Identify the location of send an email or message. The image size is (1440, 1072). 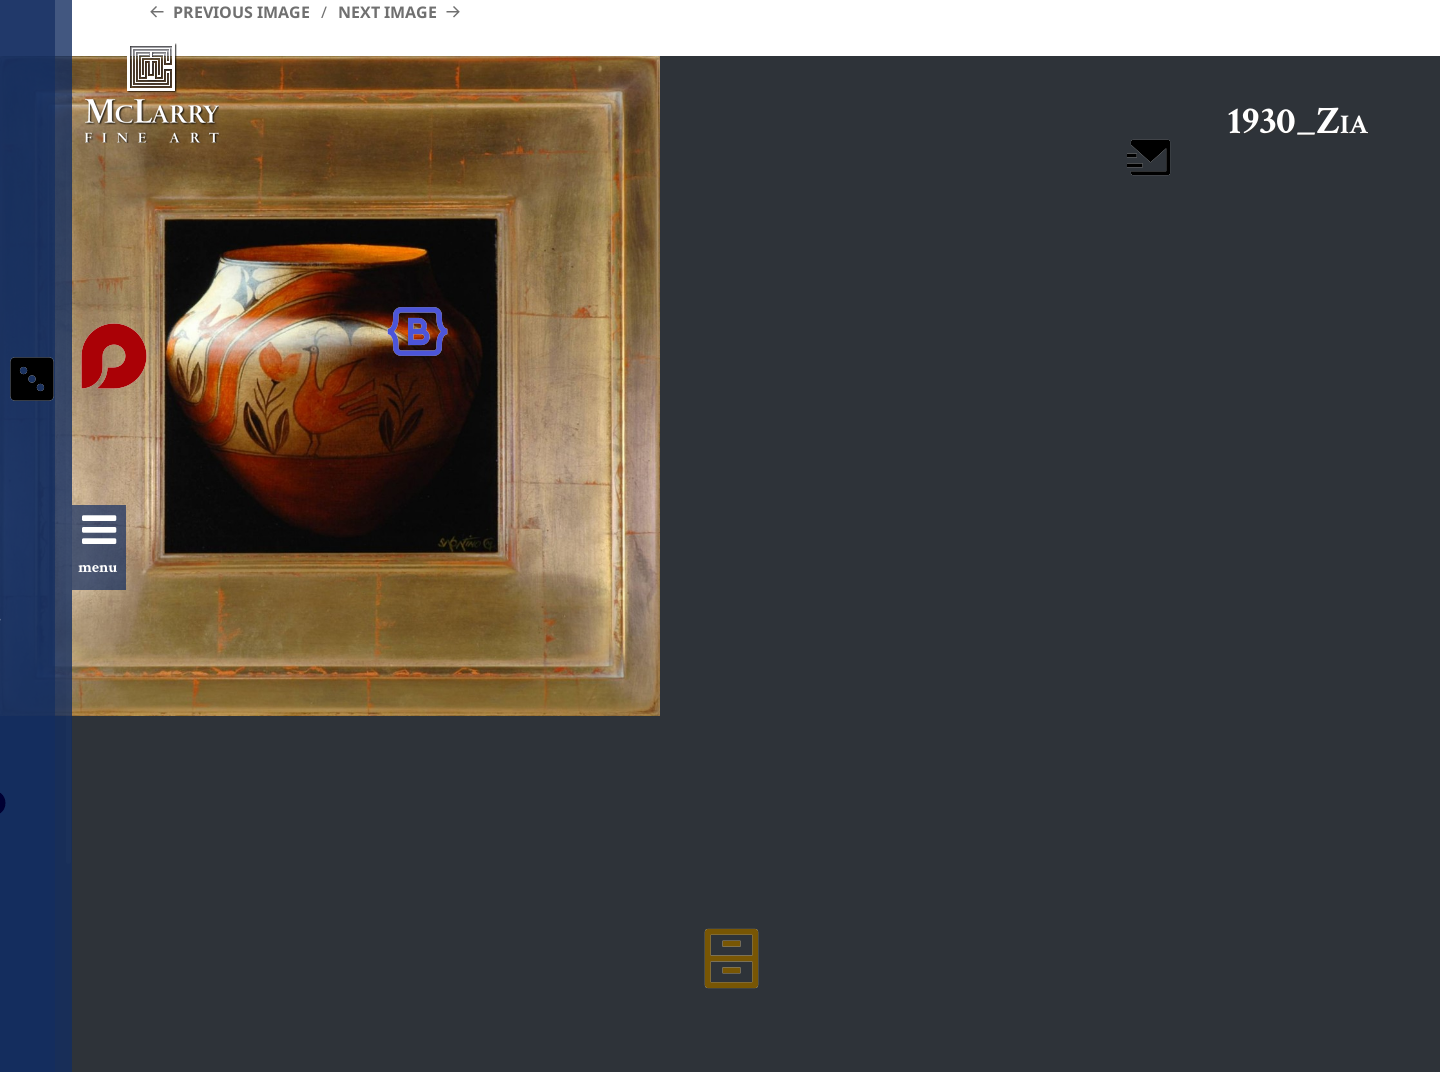
(1150, 157).